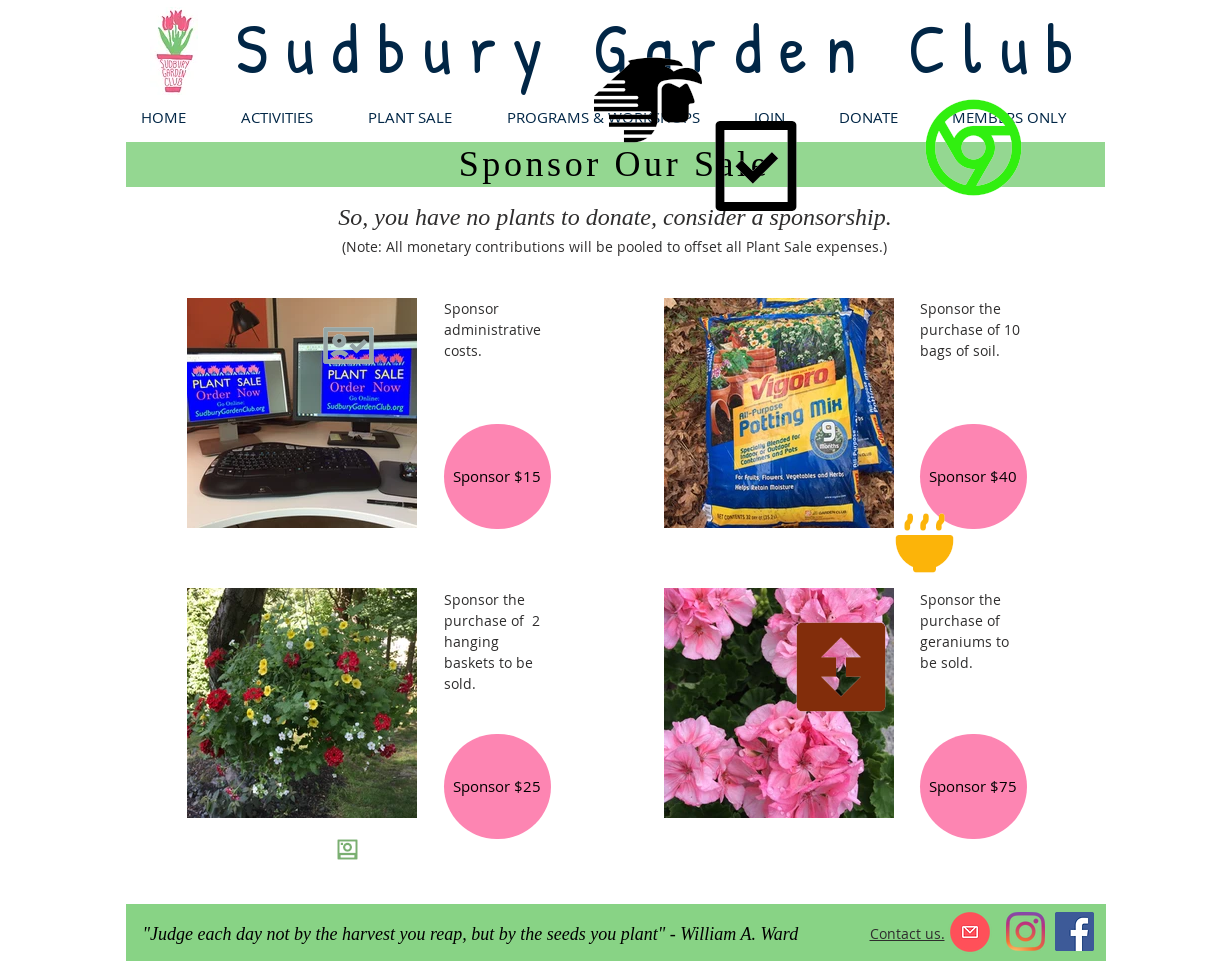 This screenshot has width=1231, height=965. Describe the element at coordinates (347, 849) in the screenshot. I see `access photo gallery or instant camera feature` at that location.